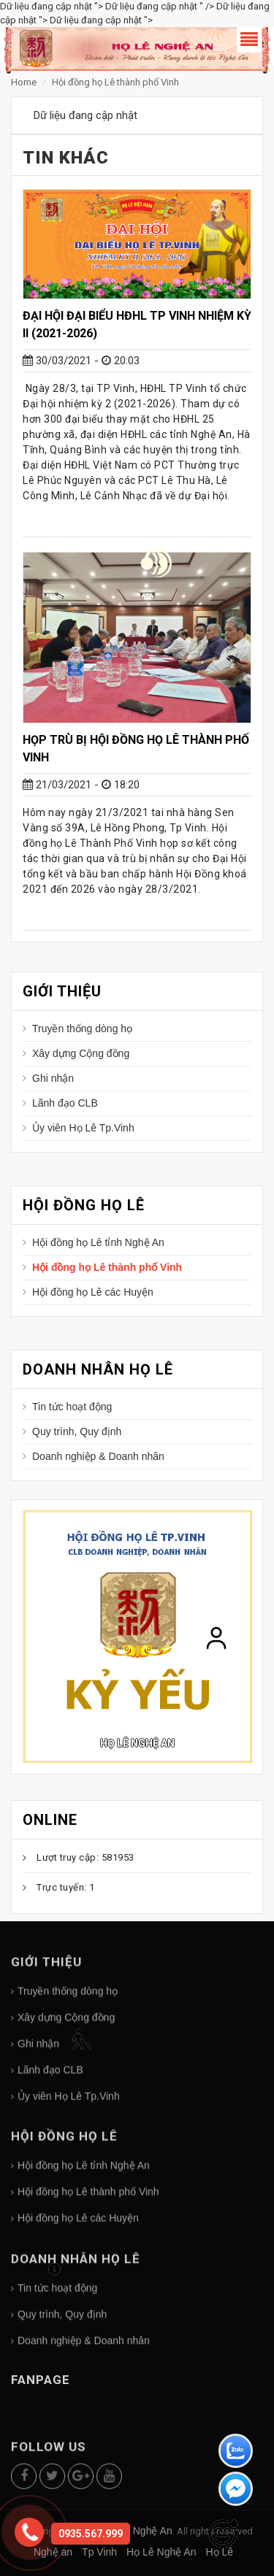 The height and width of the screenshot is (2576, 274). I want to click on open teamspeak voice chat application, so click(156, 563).